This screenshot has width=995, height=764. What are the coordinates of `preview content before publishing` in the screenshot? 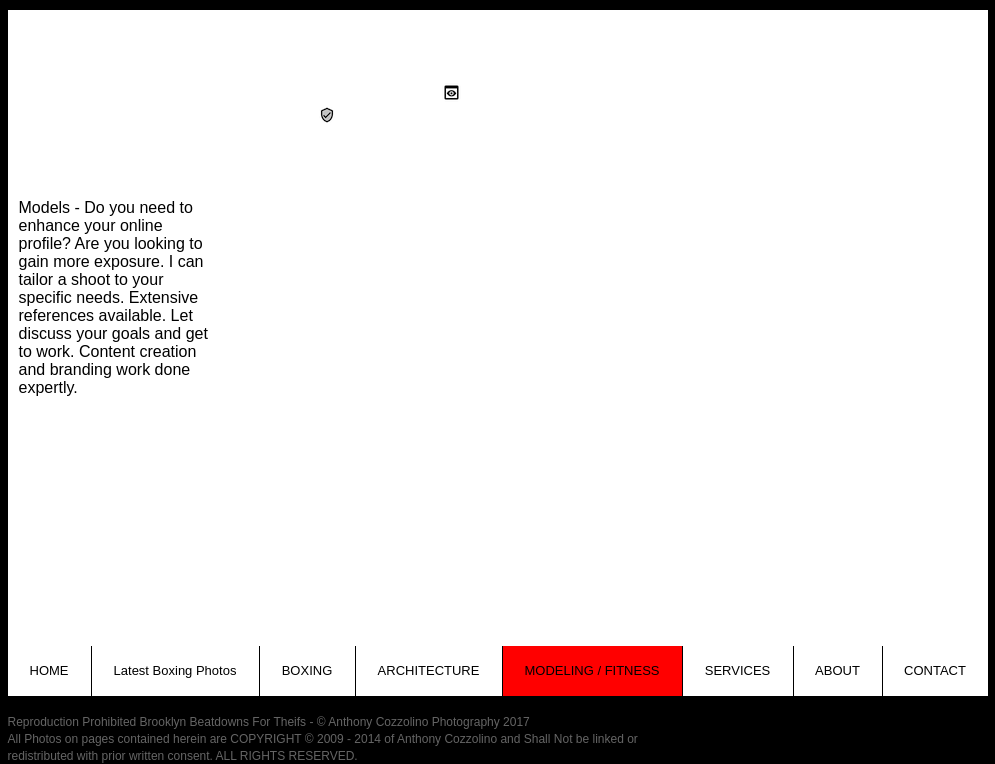 It's located at (451, 92).